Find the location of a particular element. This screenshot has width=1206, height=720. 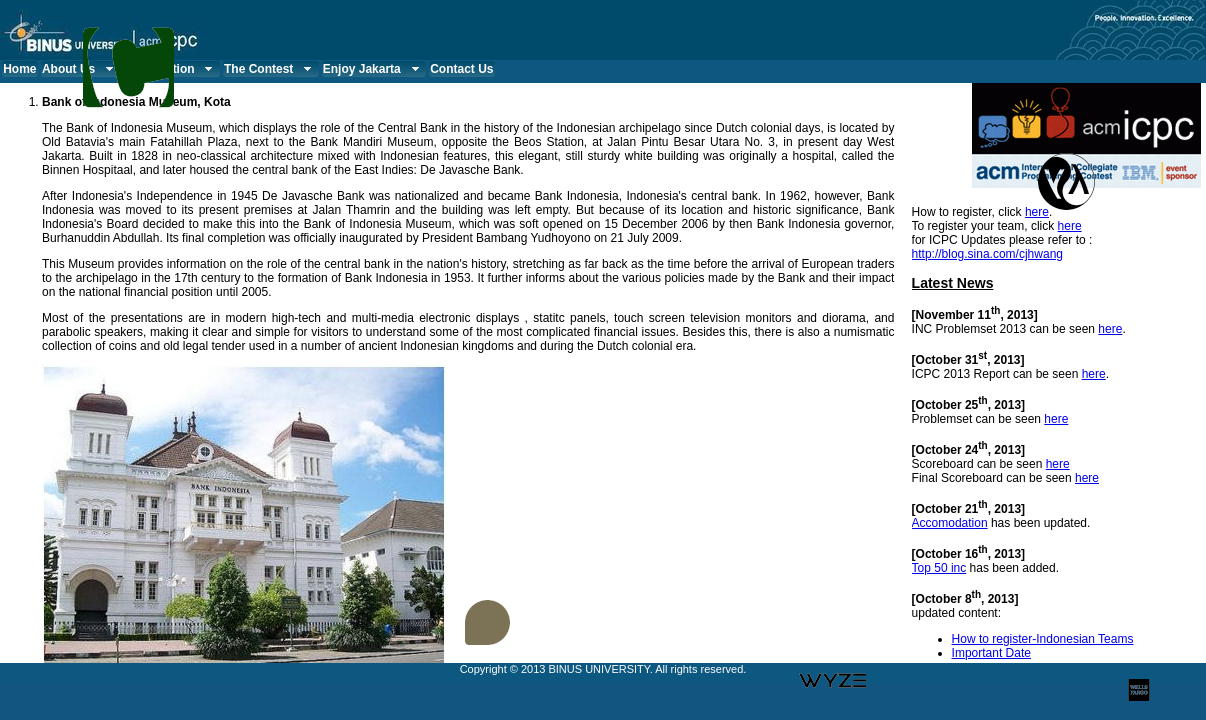

braintrust logo is located at coordinates (487, 622).